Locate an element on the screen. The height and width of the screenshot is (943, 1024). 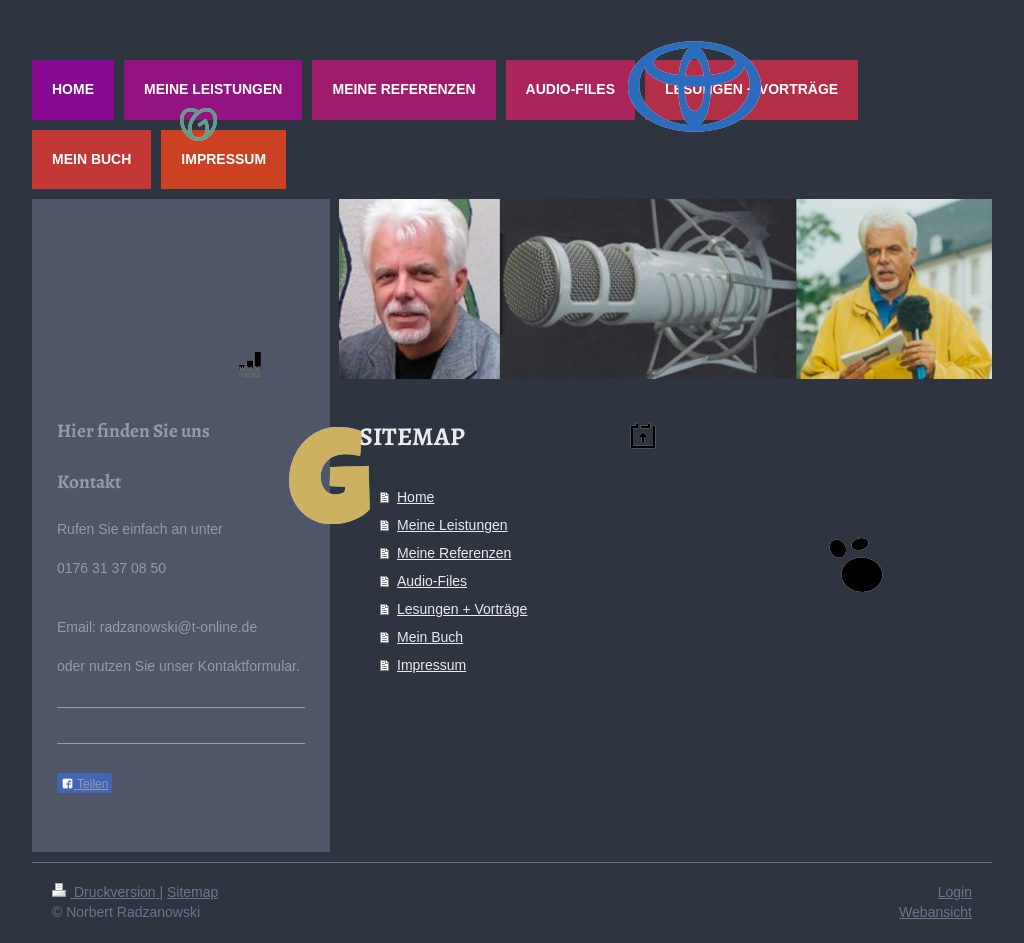
upload image to gallery is located at coordinates (643, 437).